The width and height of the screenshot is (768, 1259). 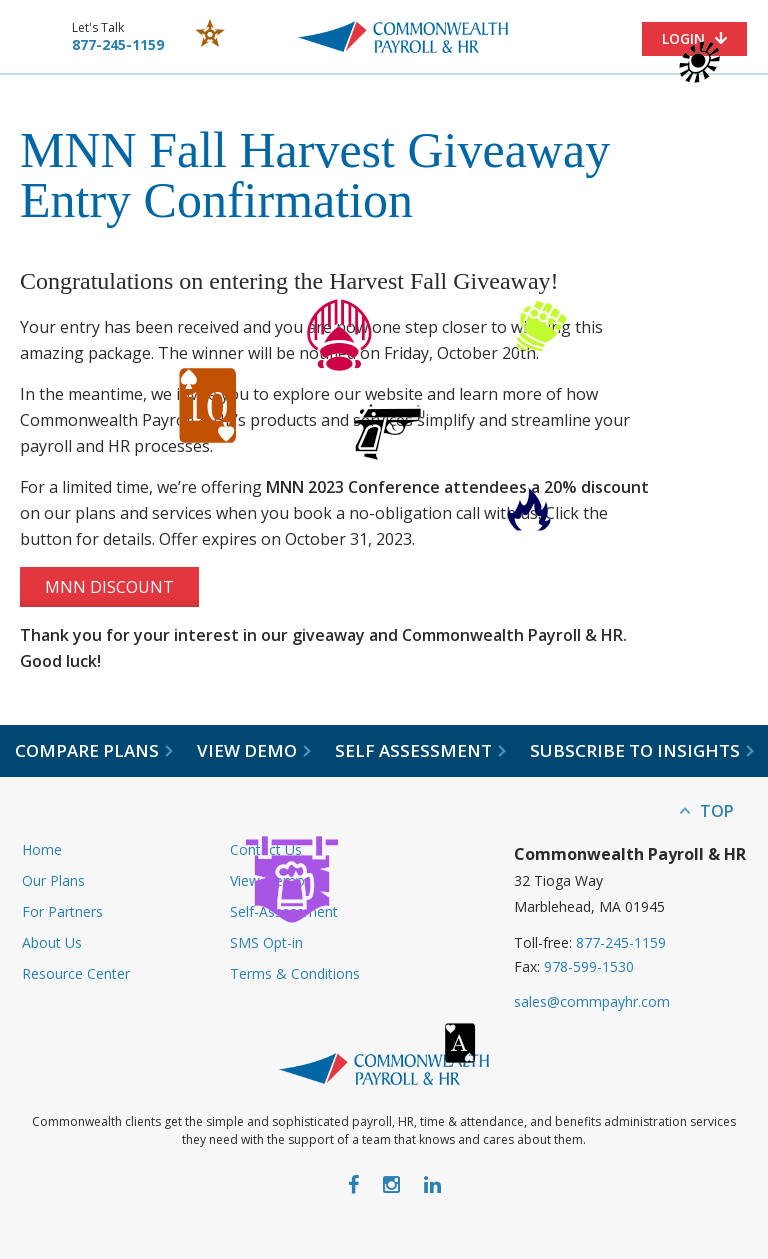 I want to click on select a melee or unarmed combat skill, so click(x=542, y=326).